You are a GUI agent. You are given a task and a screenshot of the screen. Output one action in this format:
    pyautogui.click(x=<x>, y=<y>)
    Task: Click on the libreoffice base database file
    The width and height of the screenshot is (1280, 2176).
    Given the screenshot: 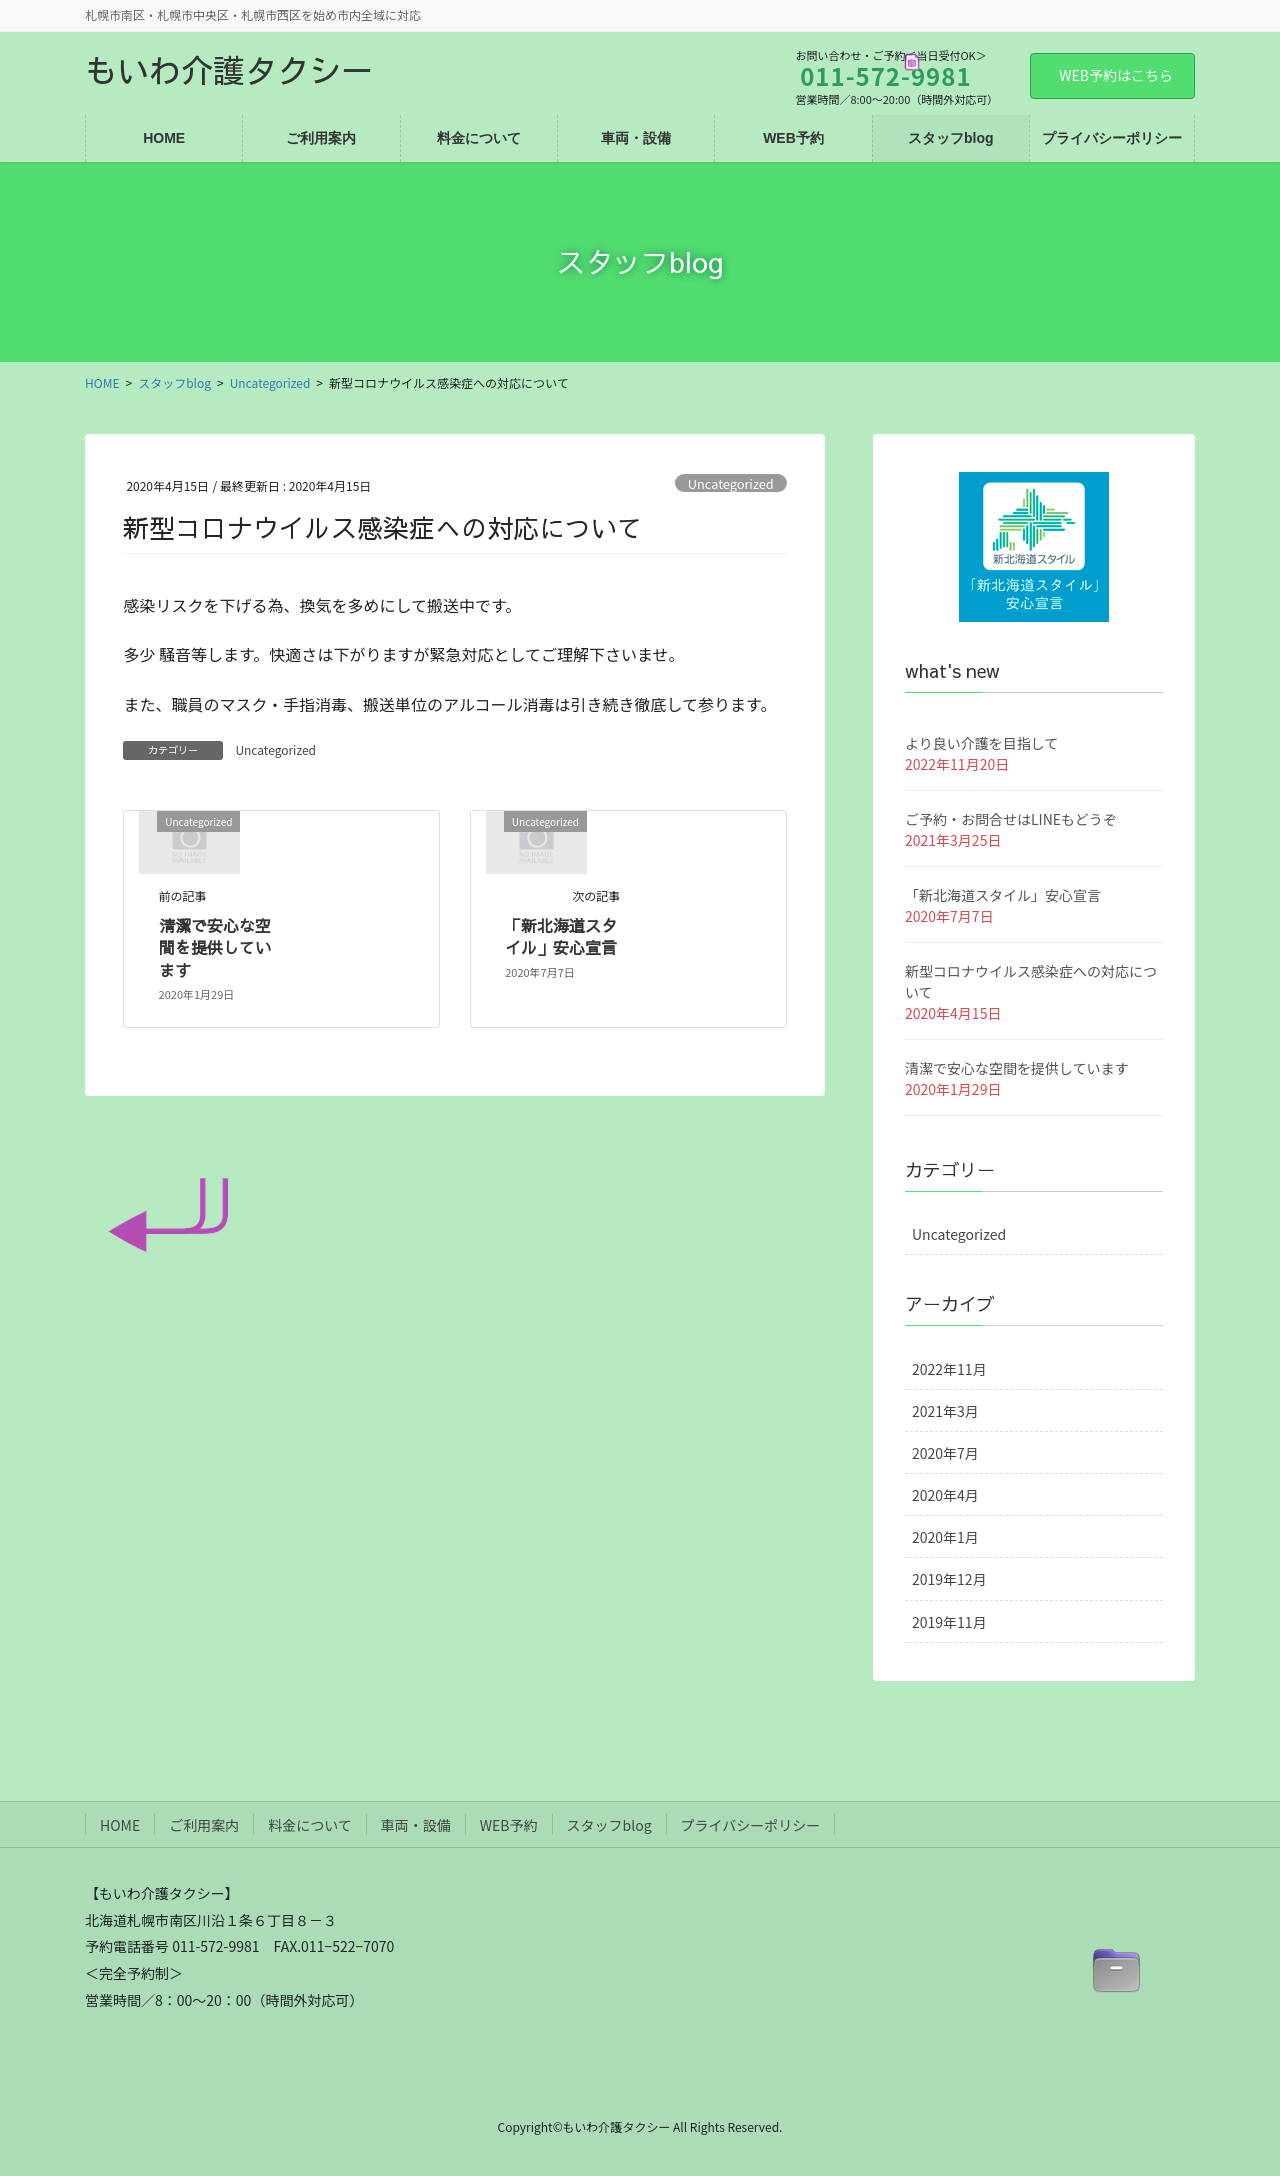 What is the action you would take?
    pyautogui.click(x=912, y=62)
    